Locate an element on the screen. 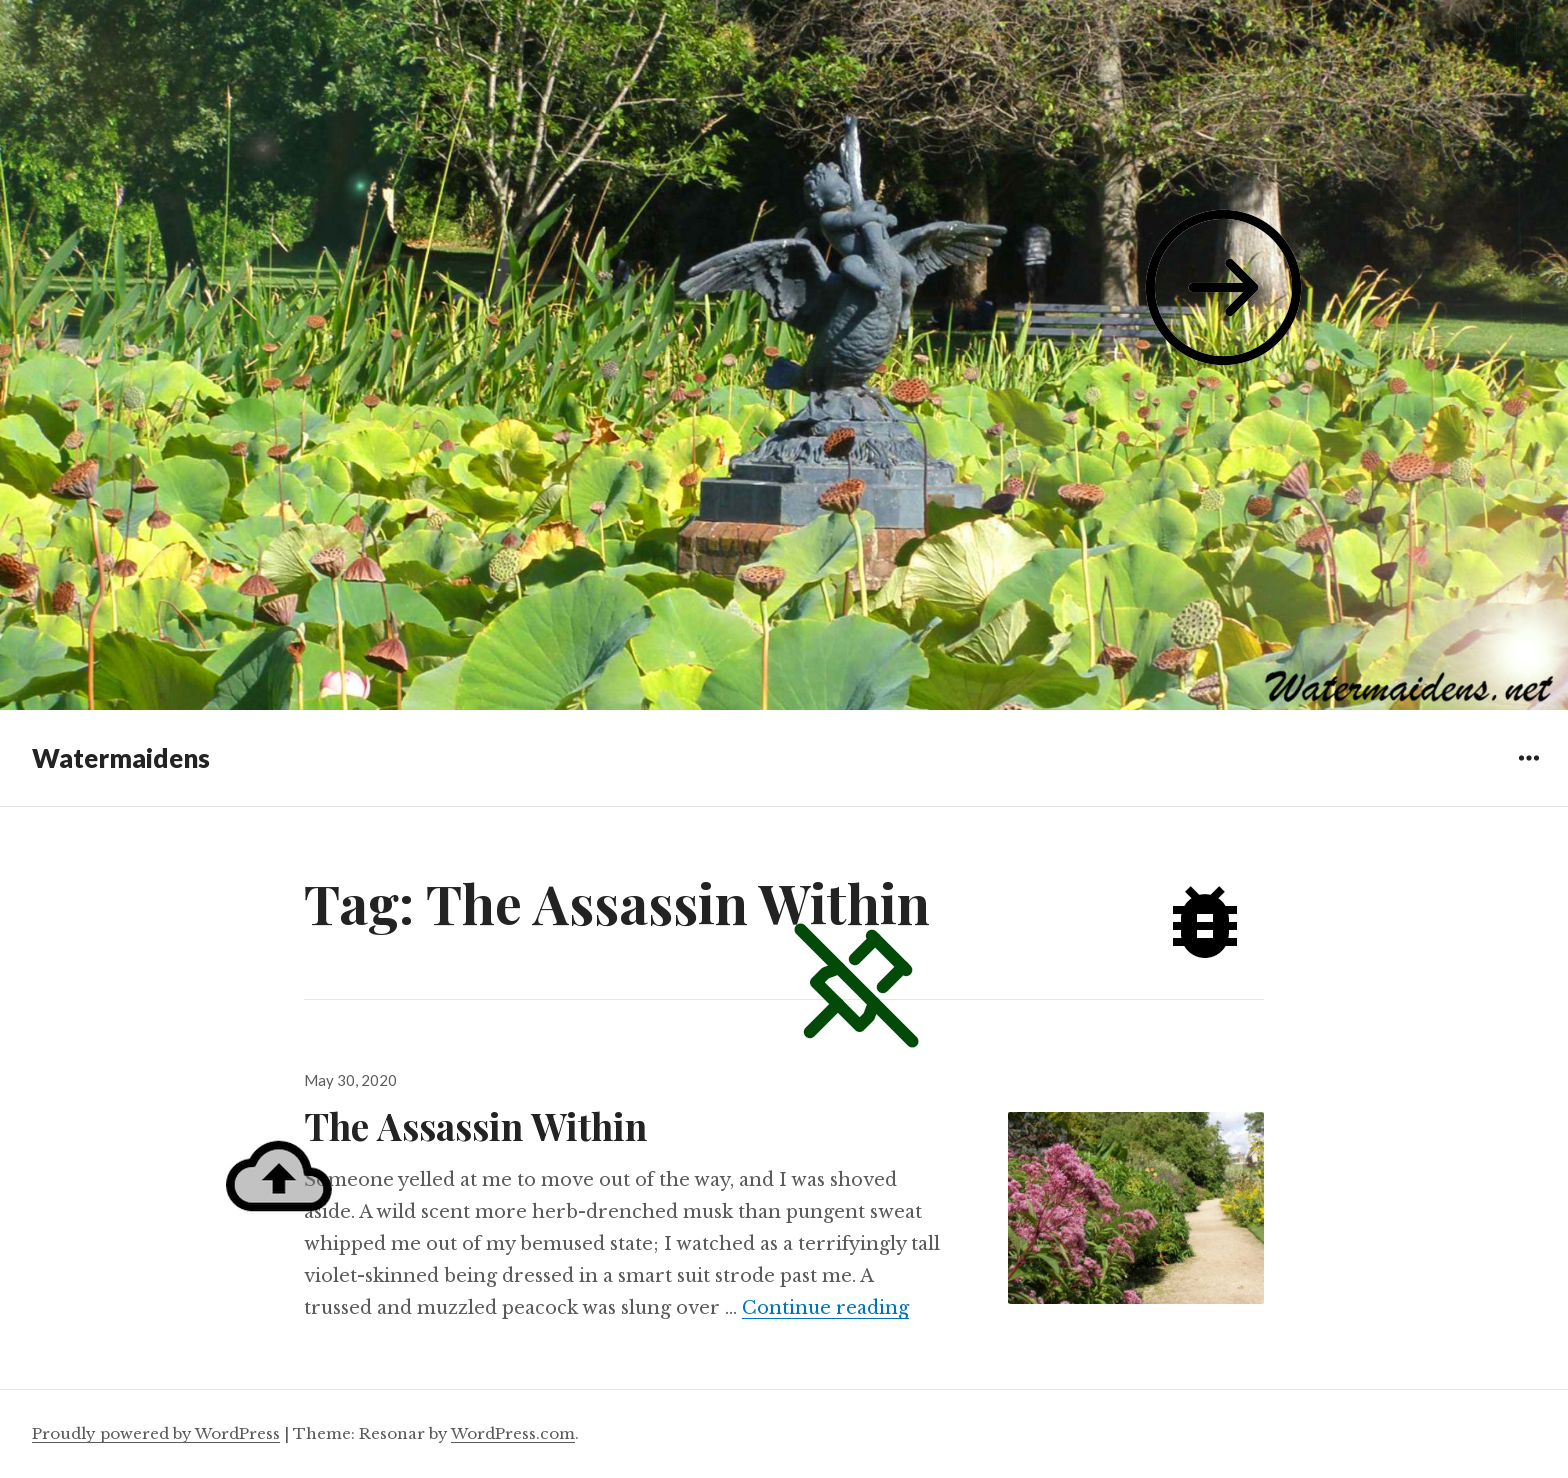  report a bug or issue is located at coordinates (1205, 922).